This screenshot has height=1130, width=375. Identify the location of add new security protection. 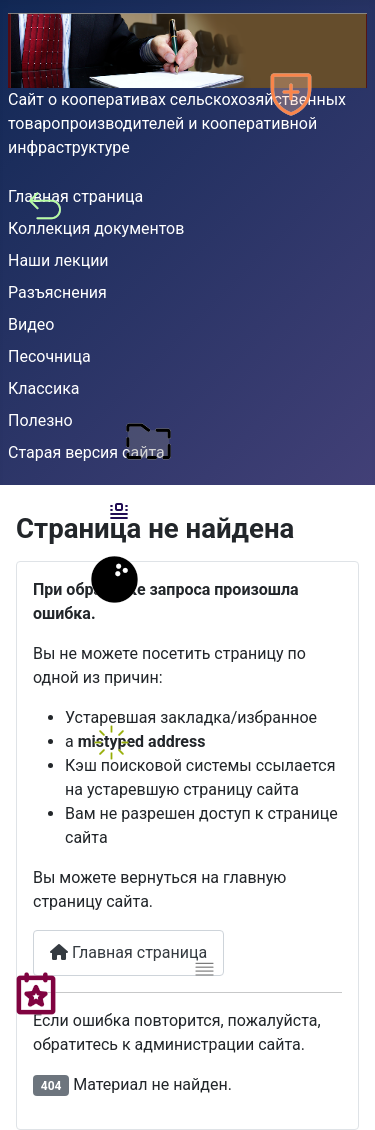
(291, 92).